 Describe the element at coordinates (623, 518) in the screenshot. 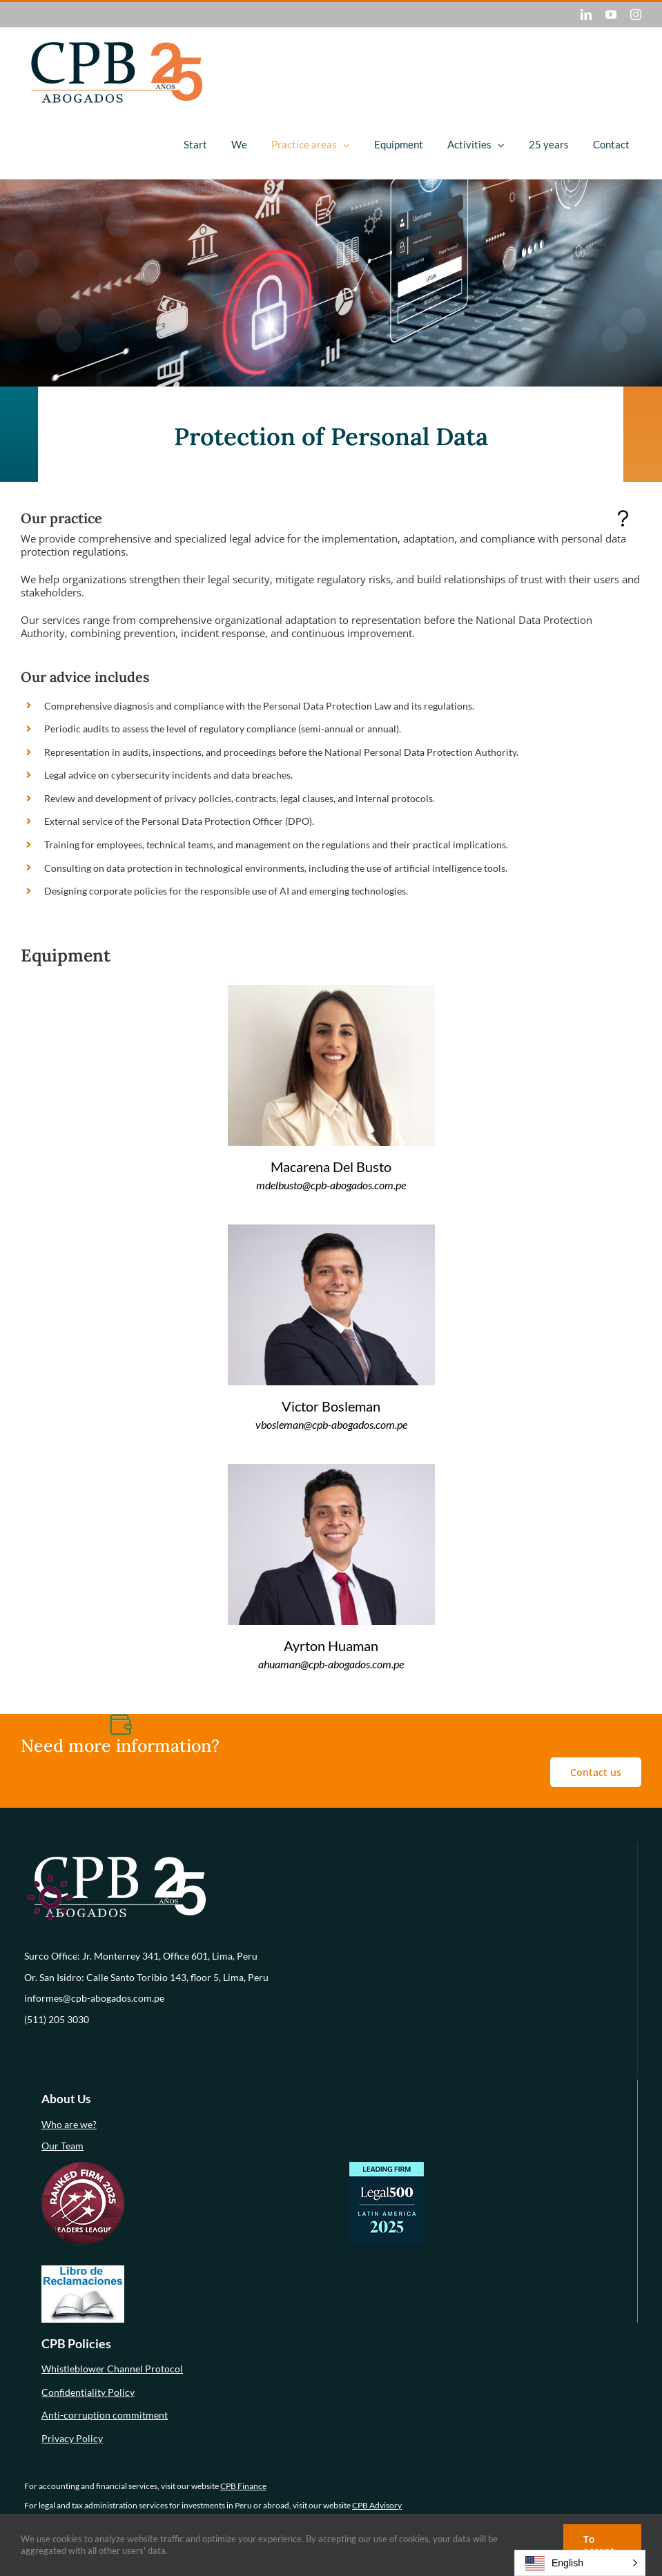

I see `access help or support options` at that location.